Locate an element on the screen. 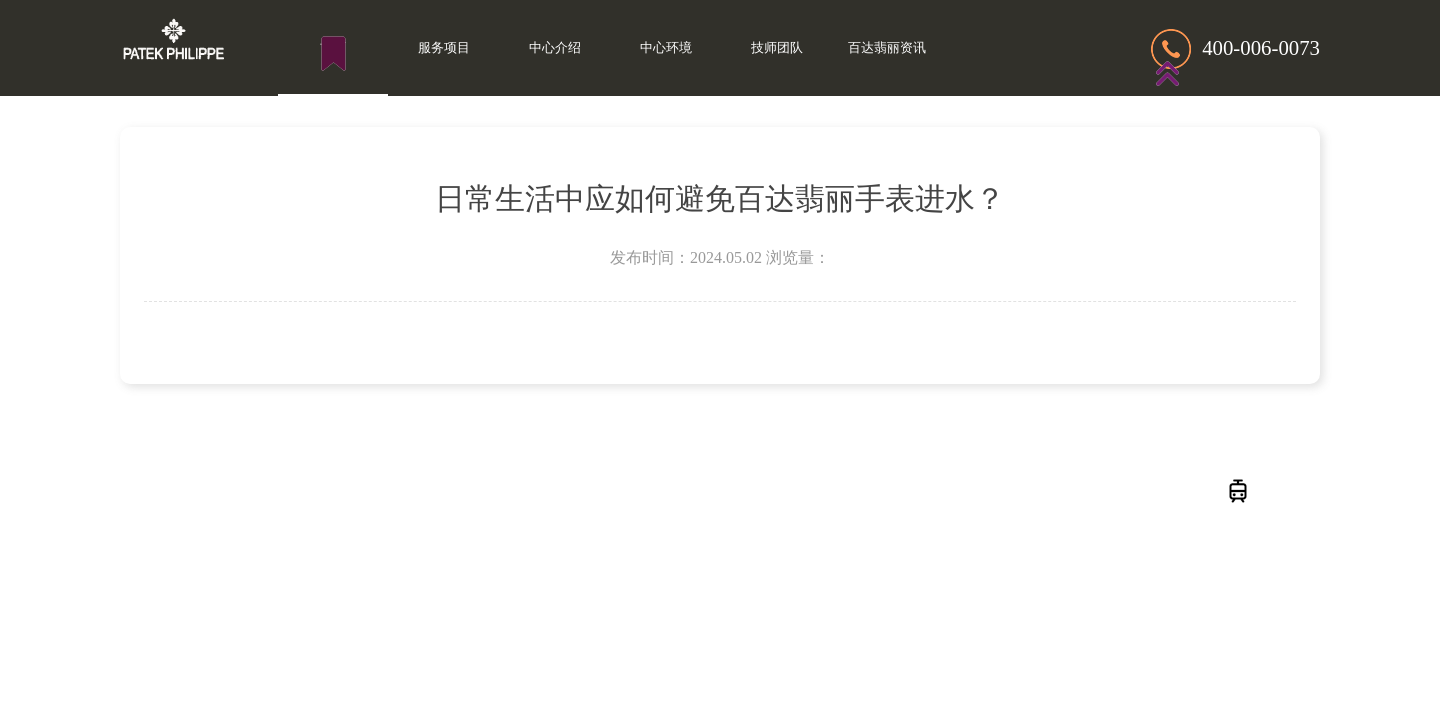 The height and width of the screenshot is (720, 1440). scroll to top of page is located at coordinates (1167, 74).